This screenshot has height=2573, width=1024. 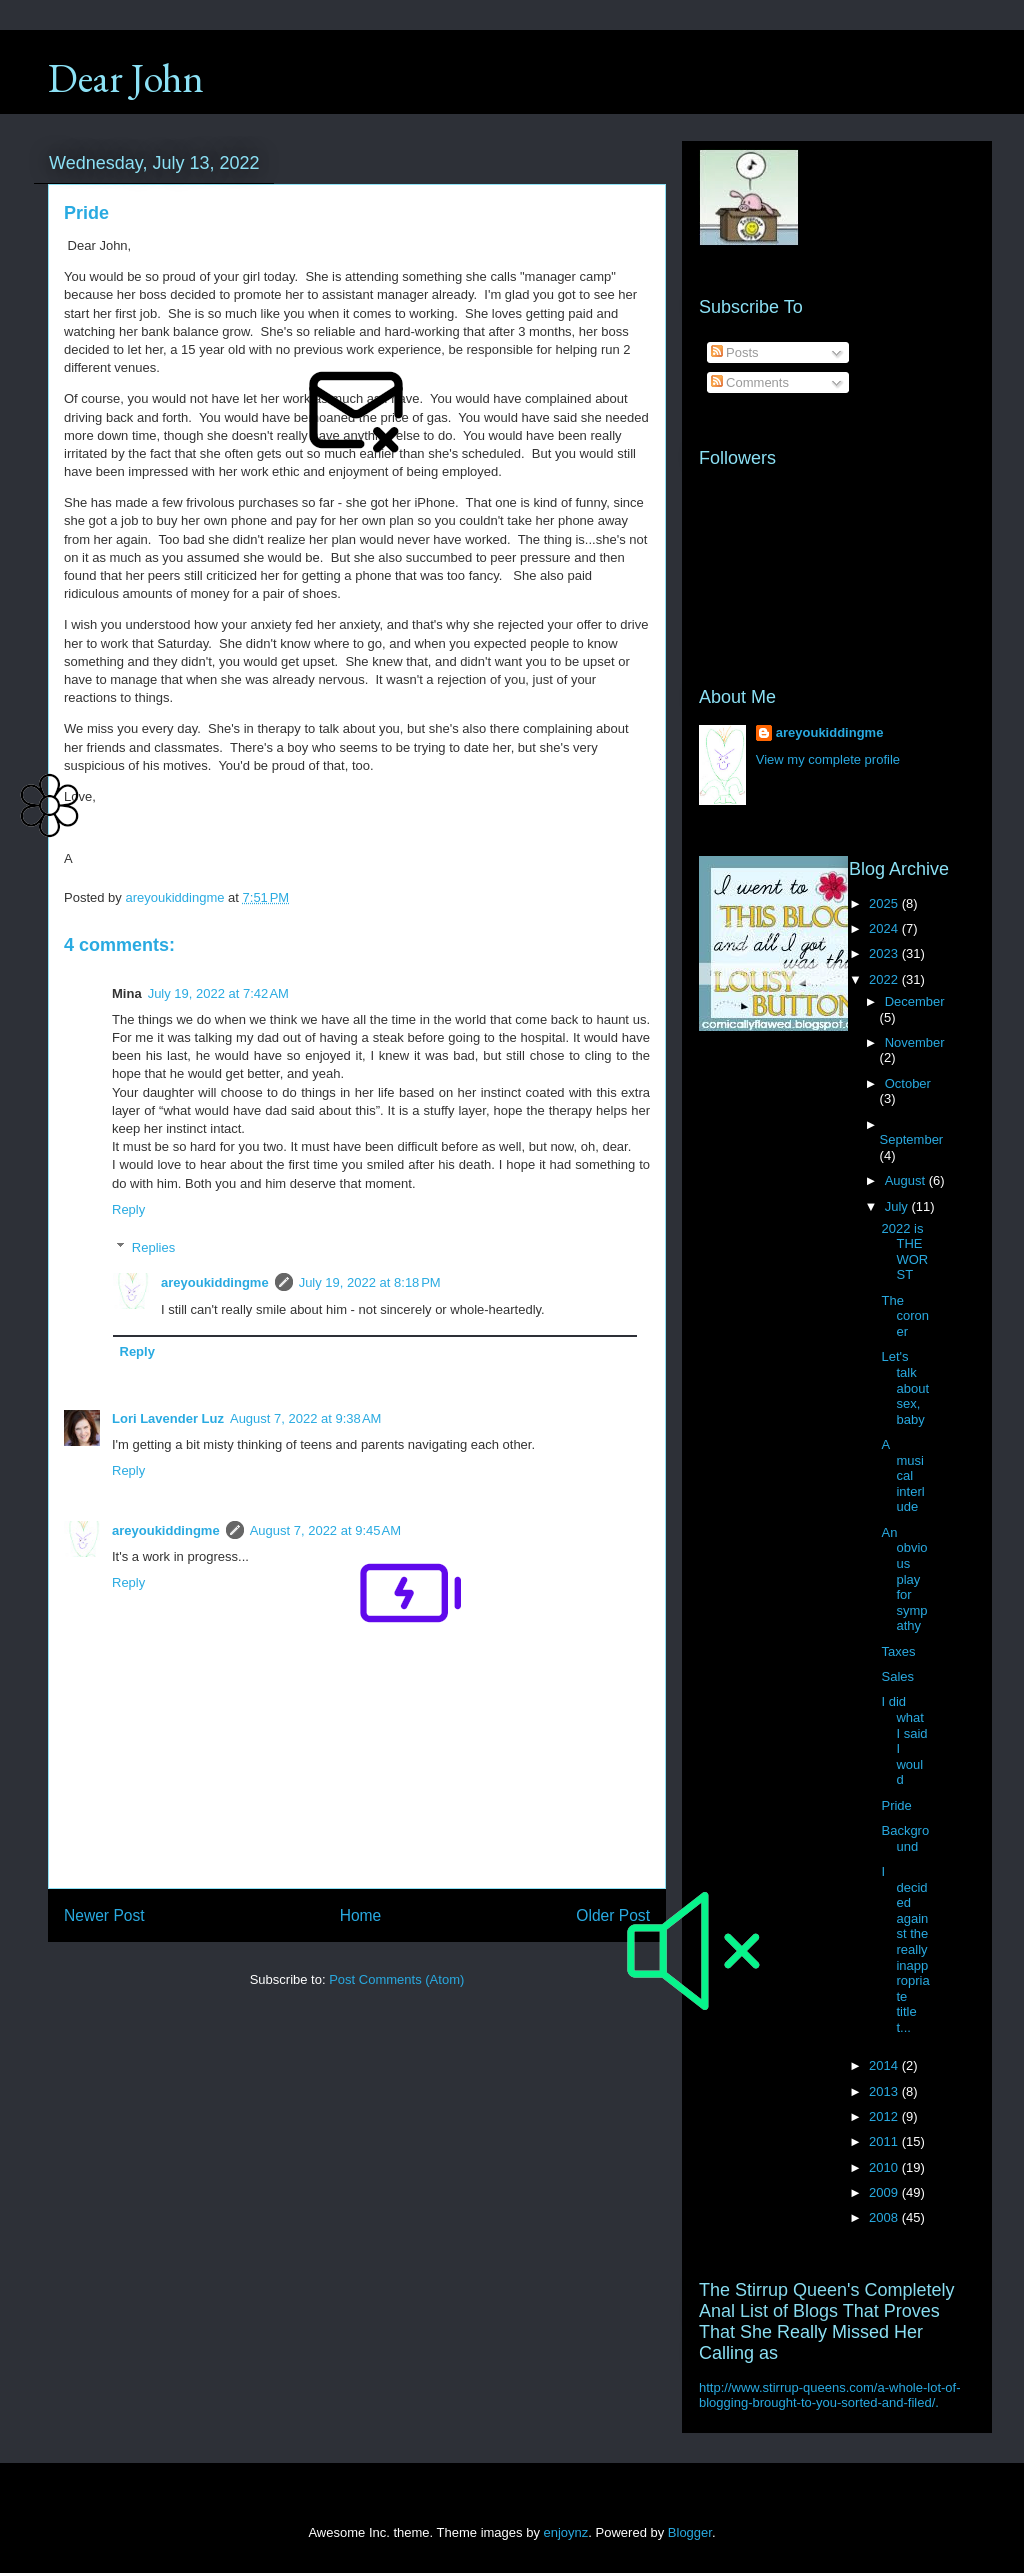 I want to click on delete an email message, so click(x=356, y=410).